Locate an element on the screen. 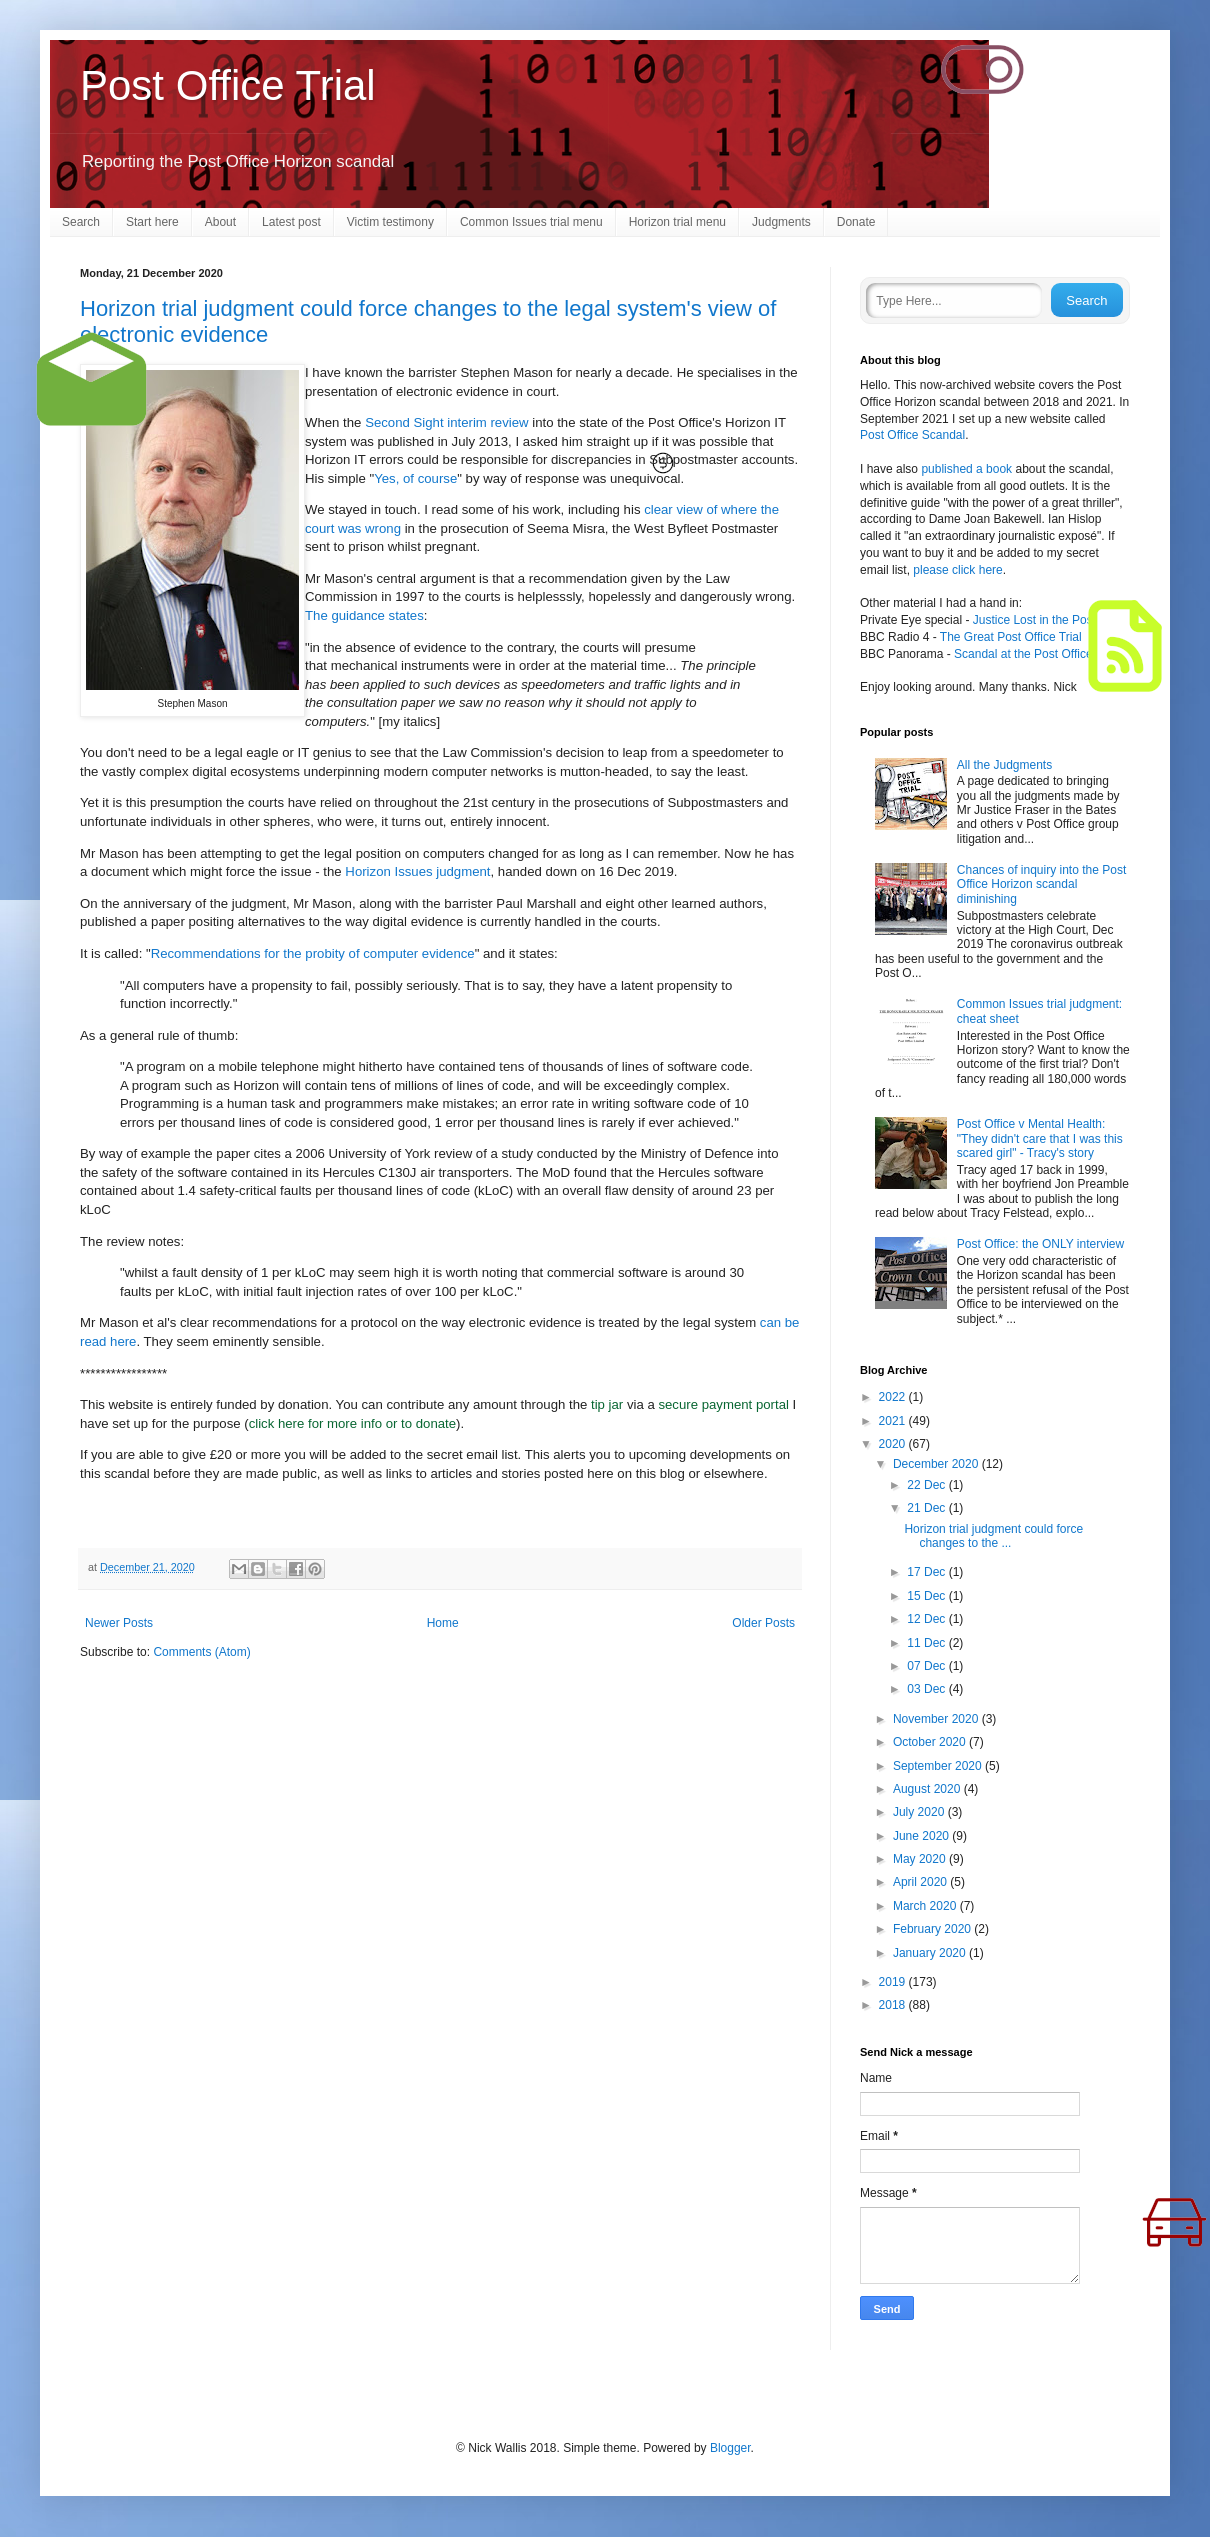  toggle a setting on is located at coordinates (982, 69).